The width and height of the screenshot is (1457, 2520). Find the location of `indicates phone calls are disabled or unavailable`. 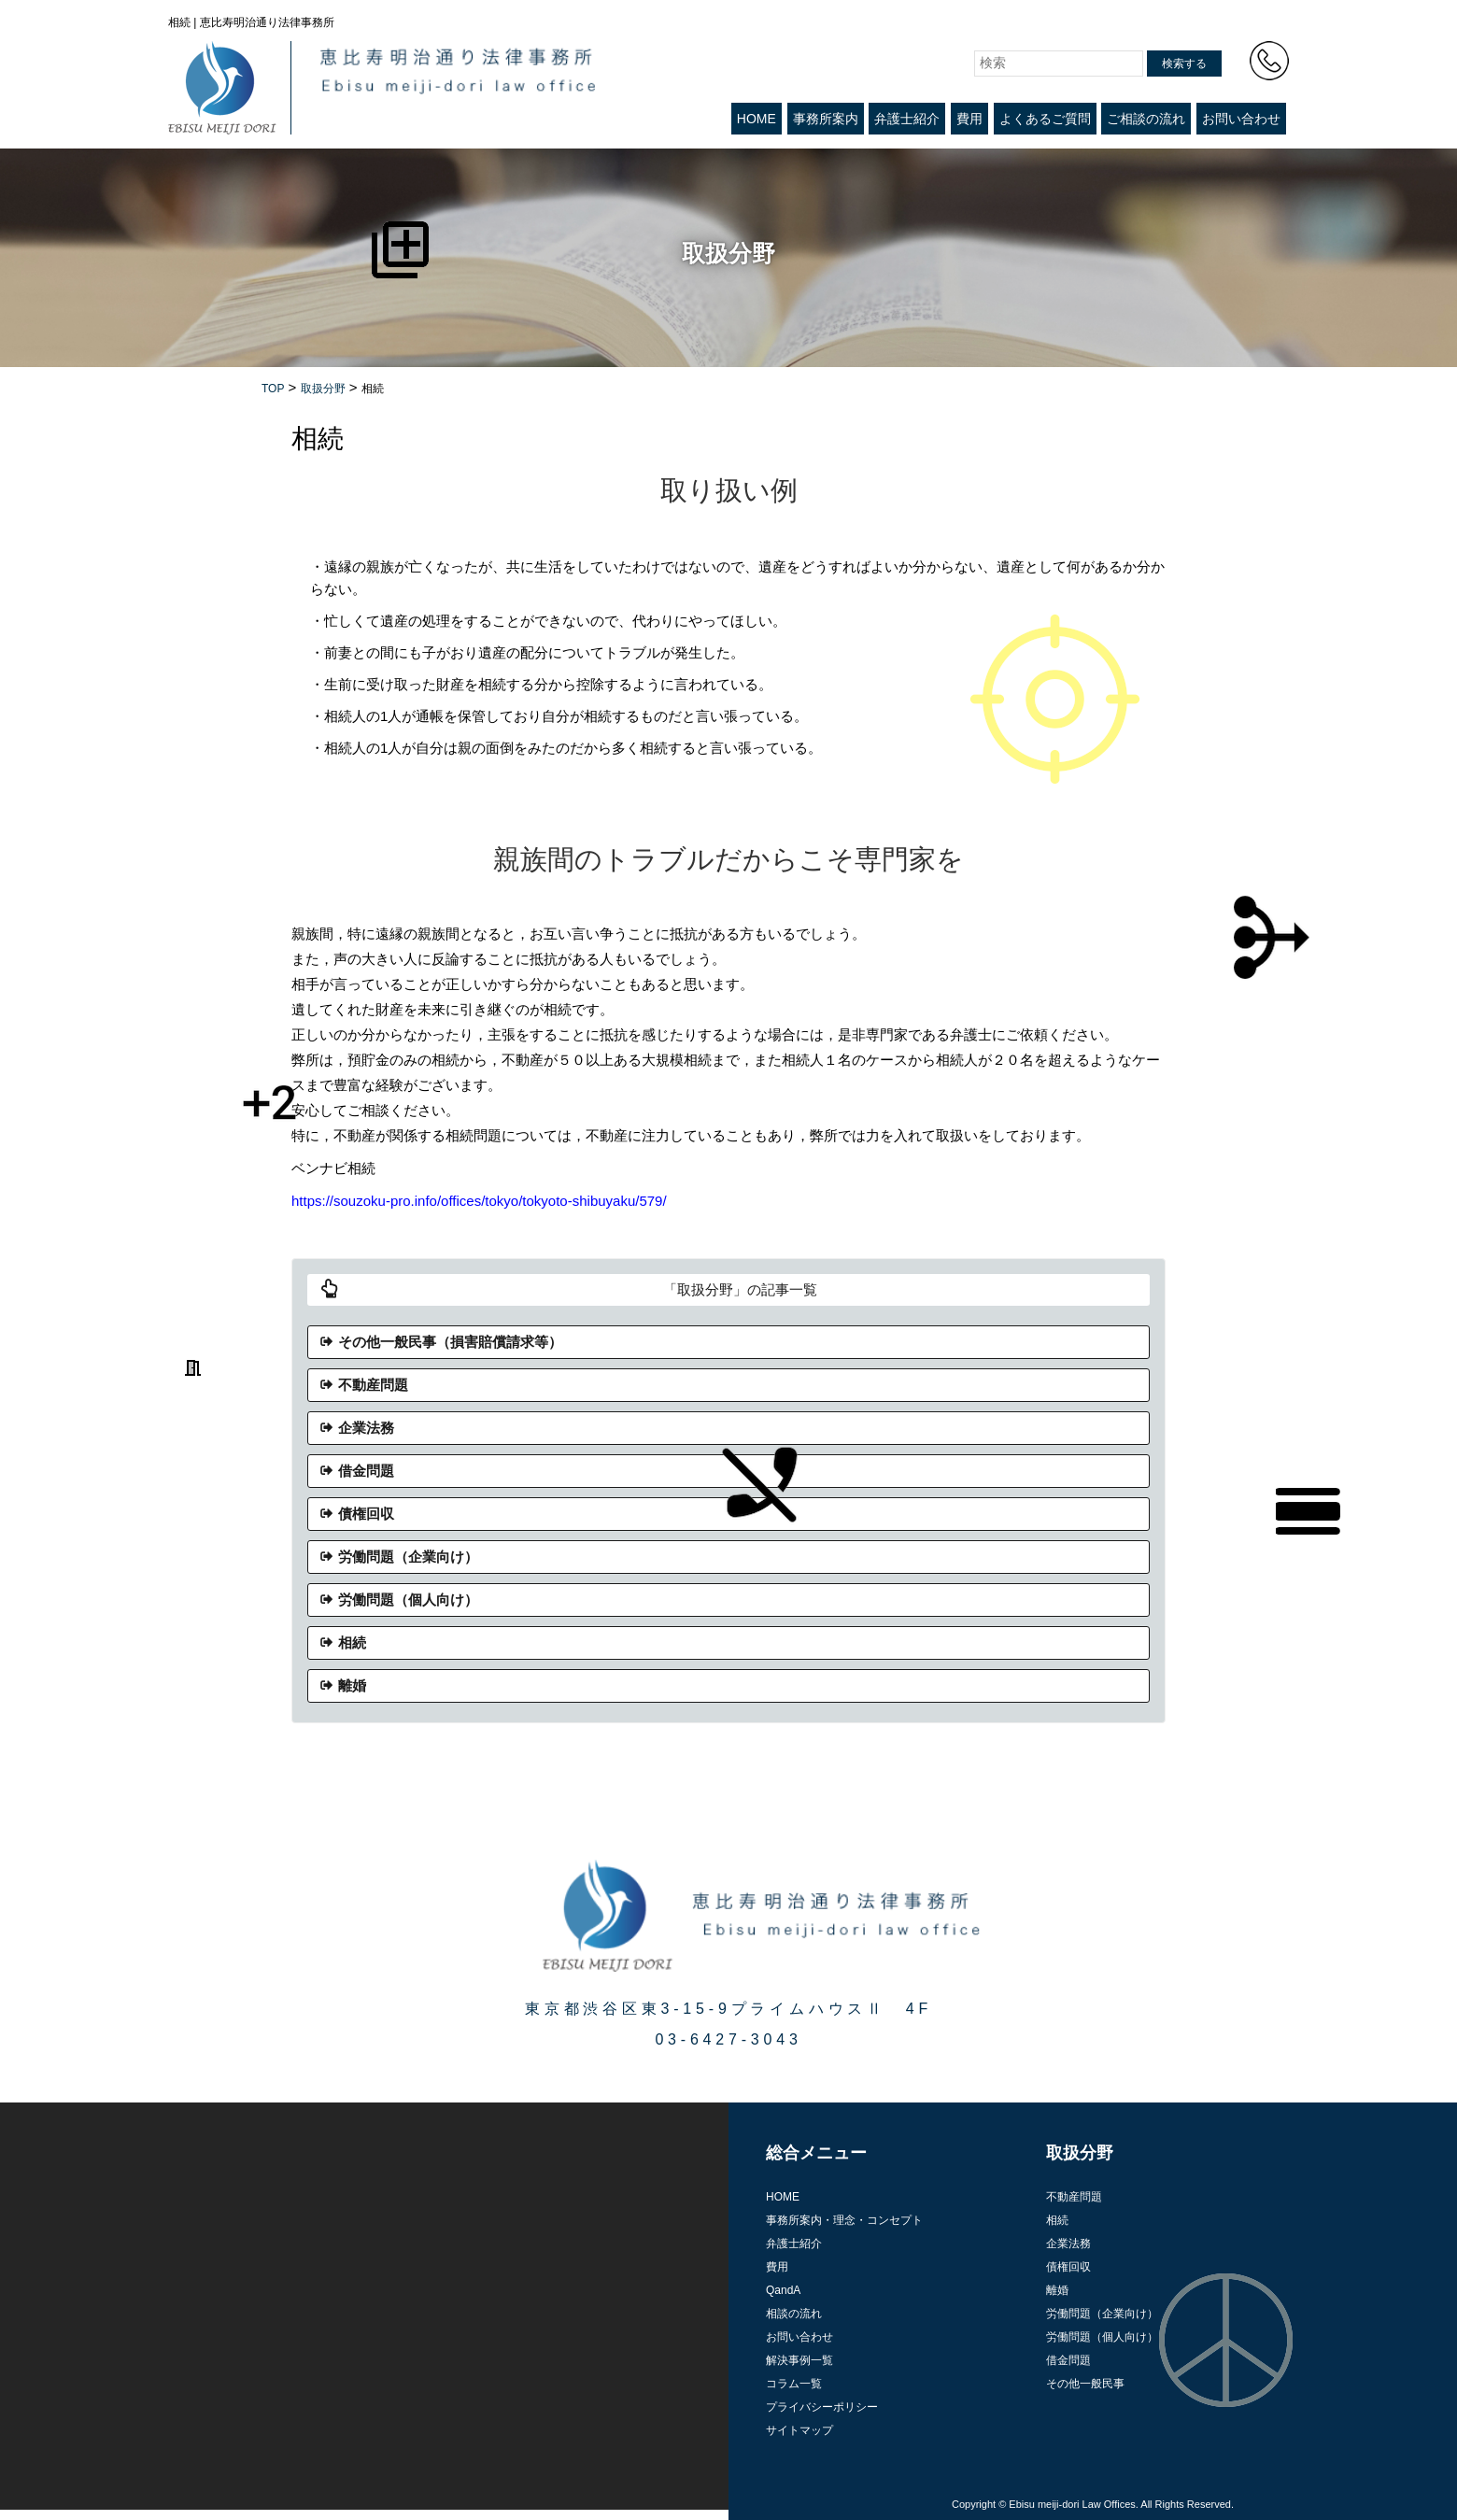

indicates phone calls are disabled or unavailable is located at coordinates (762, 1482).